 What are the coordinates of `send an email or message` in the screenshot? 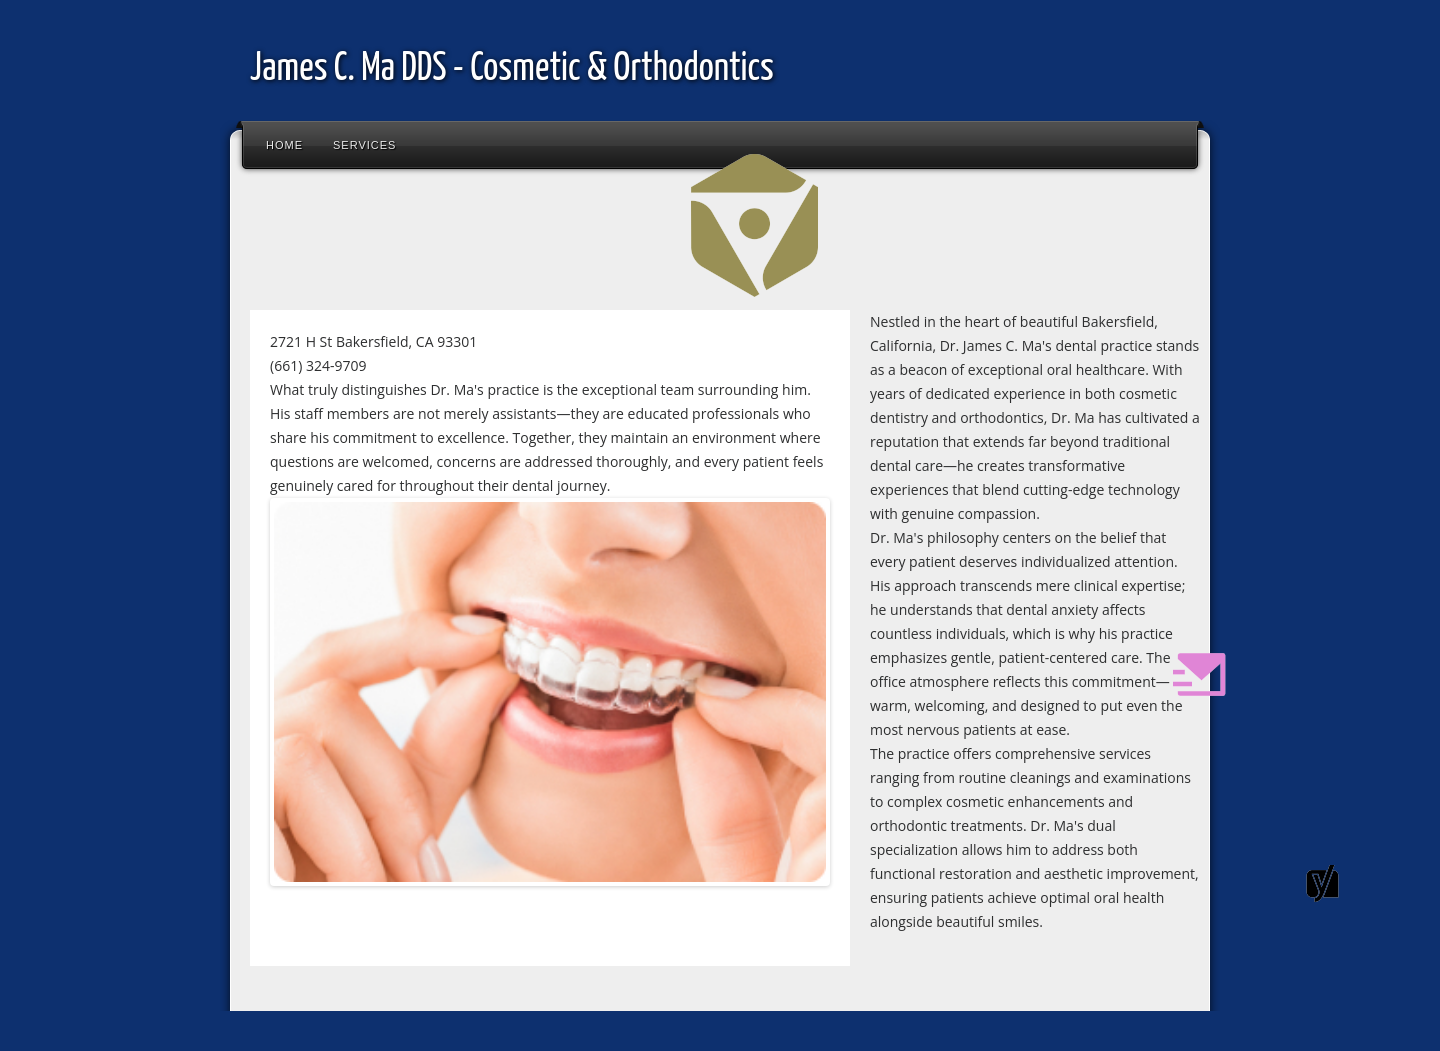 It's located at (1201, 674).